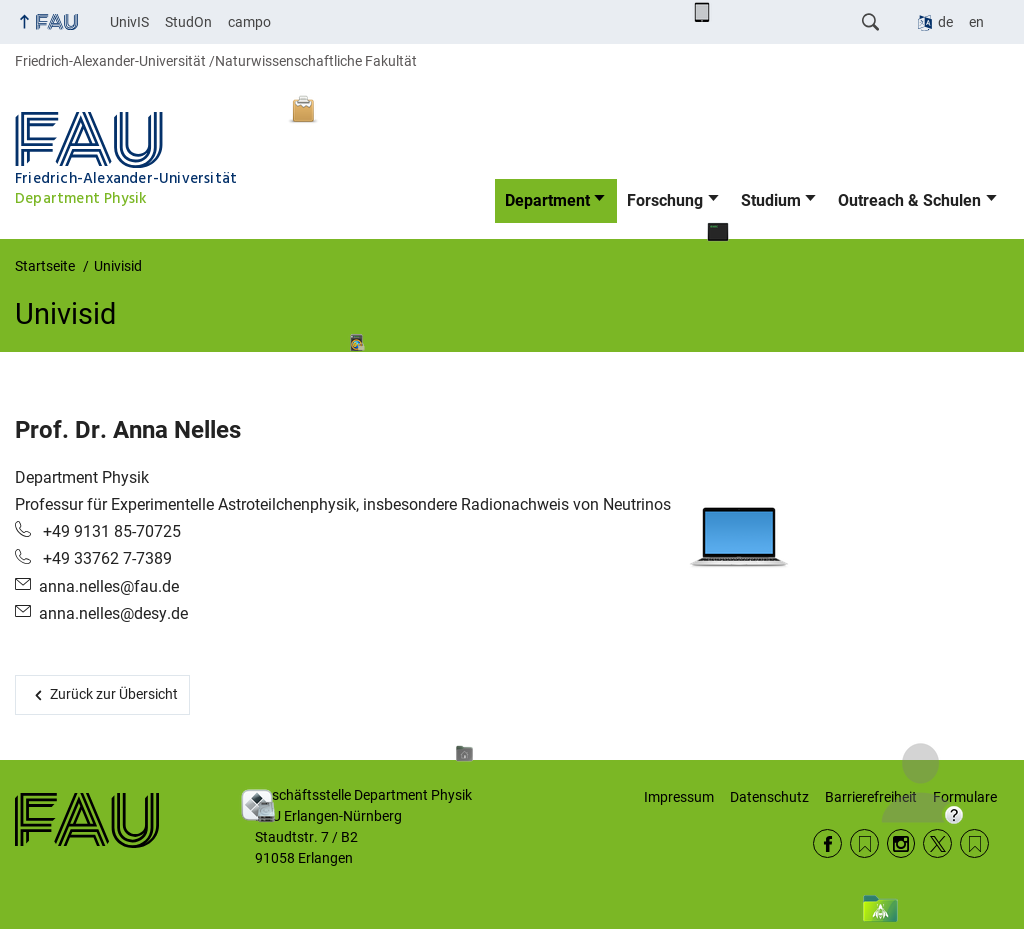  Describe the element at coordinates (702, 12) in the screenshot. I see `view connected iPad device` at that location.